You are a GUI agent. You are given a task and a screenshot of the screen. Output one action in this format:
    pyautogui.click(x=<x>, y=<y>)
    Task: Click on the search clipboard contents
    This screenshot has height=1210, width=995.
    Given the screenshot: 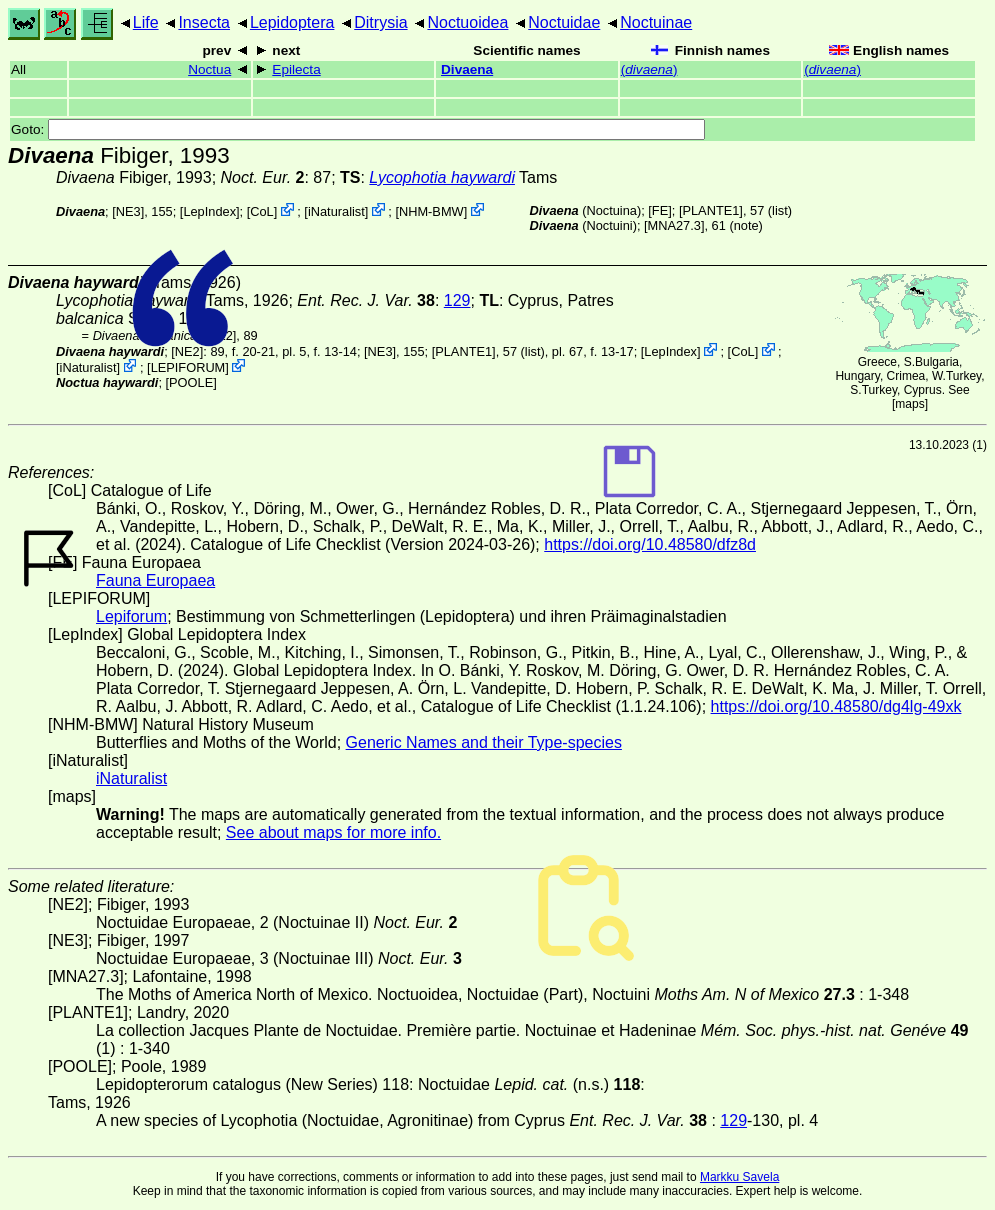 What is the action you would take?
    pyautogui.click(x=578, y=905)
    